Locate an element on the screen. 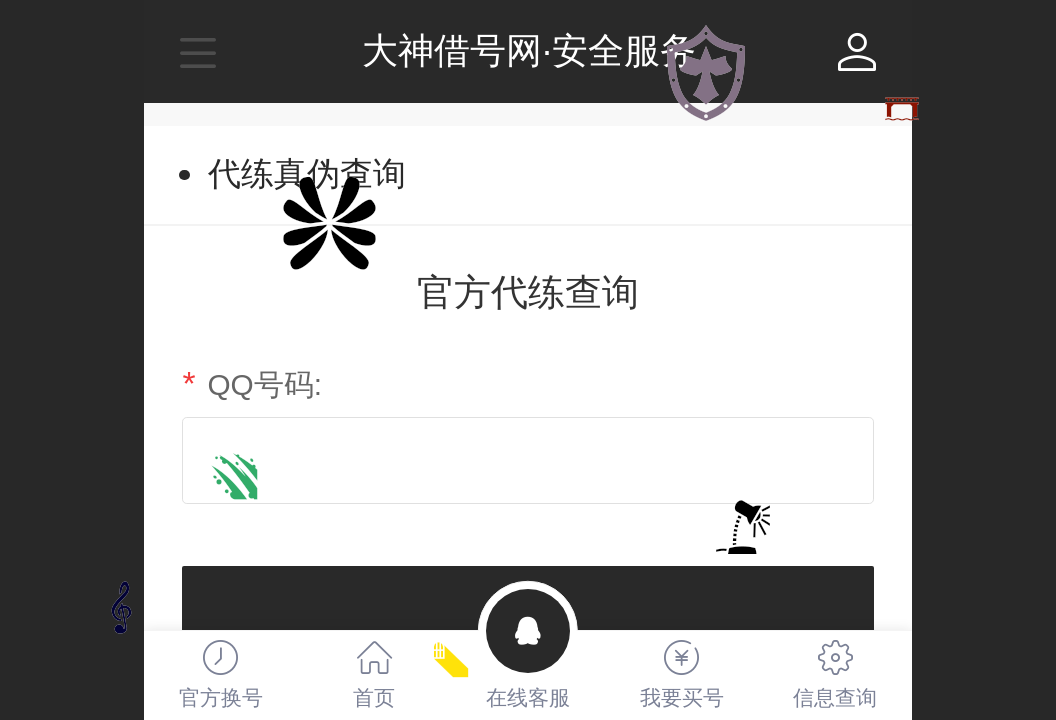 This screenshot has height=720, width=1056. activate defensive ability or shield spell is located at coordinates (706, 73).